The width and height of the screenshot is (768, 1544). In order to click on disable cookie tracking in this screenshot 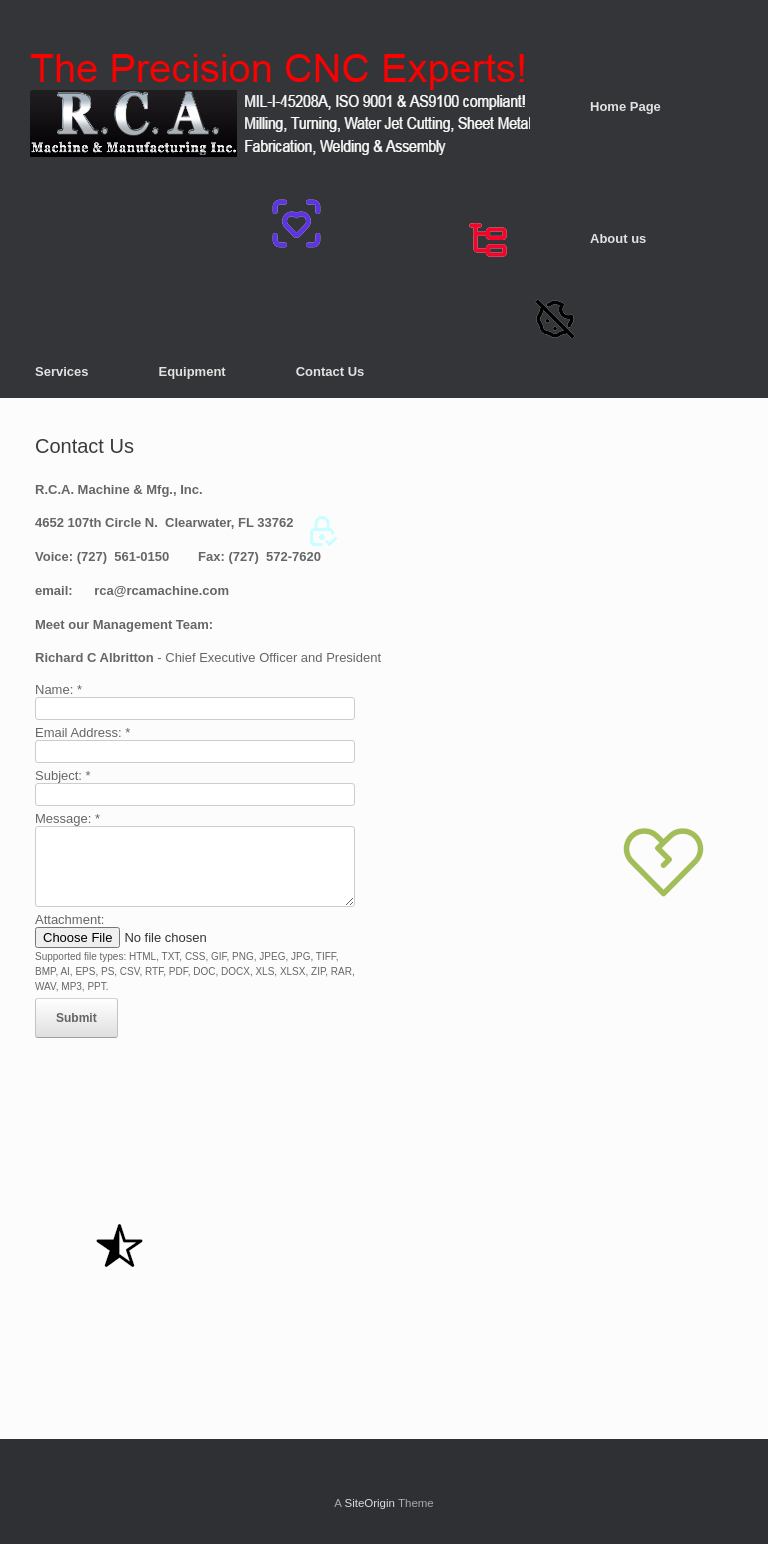, I will do `click(555, 319)`.